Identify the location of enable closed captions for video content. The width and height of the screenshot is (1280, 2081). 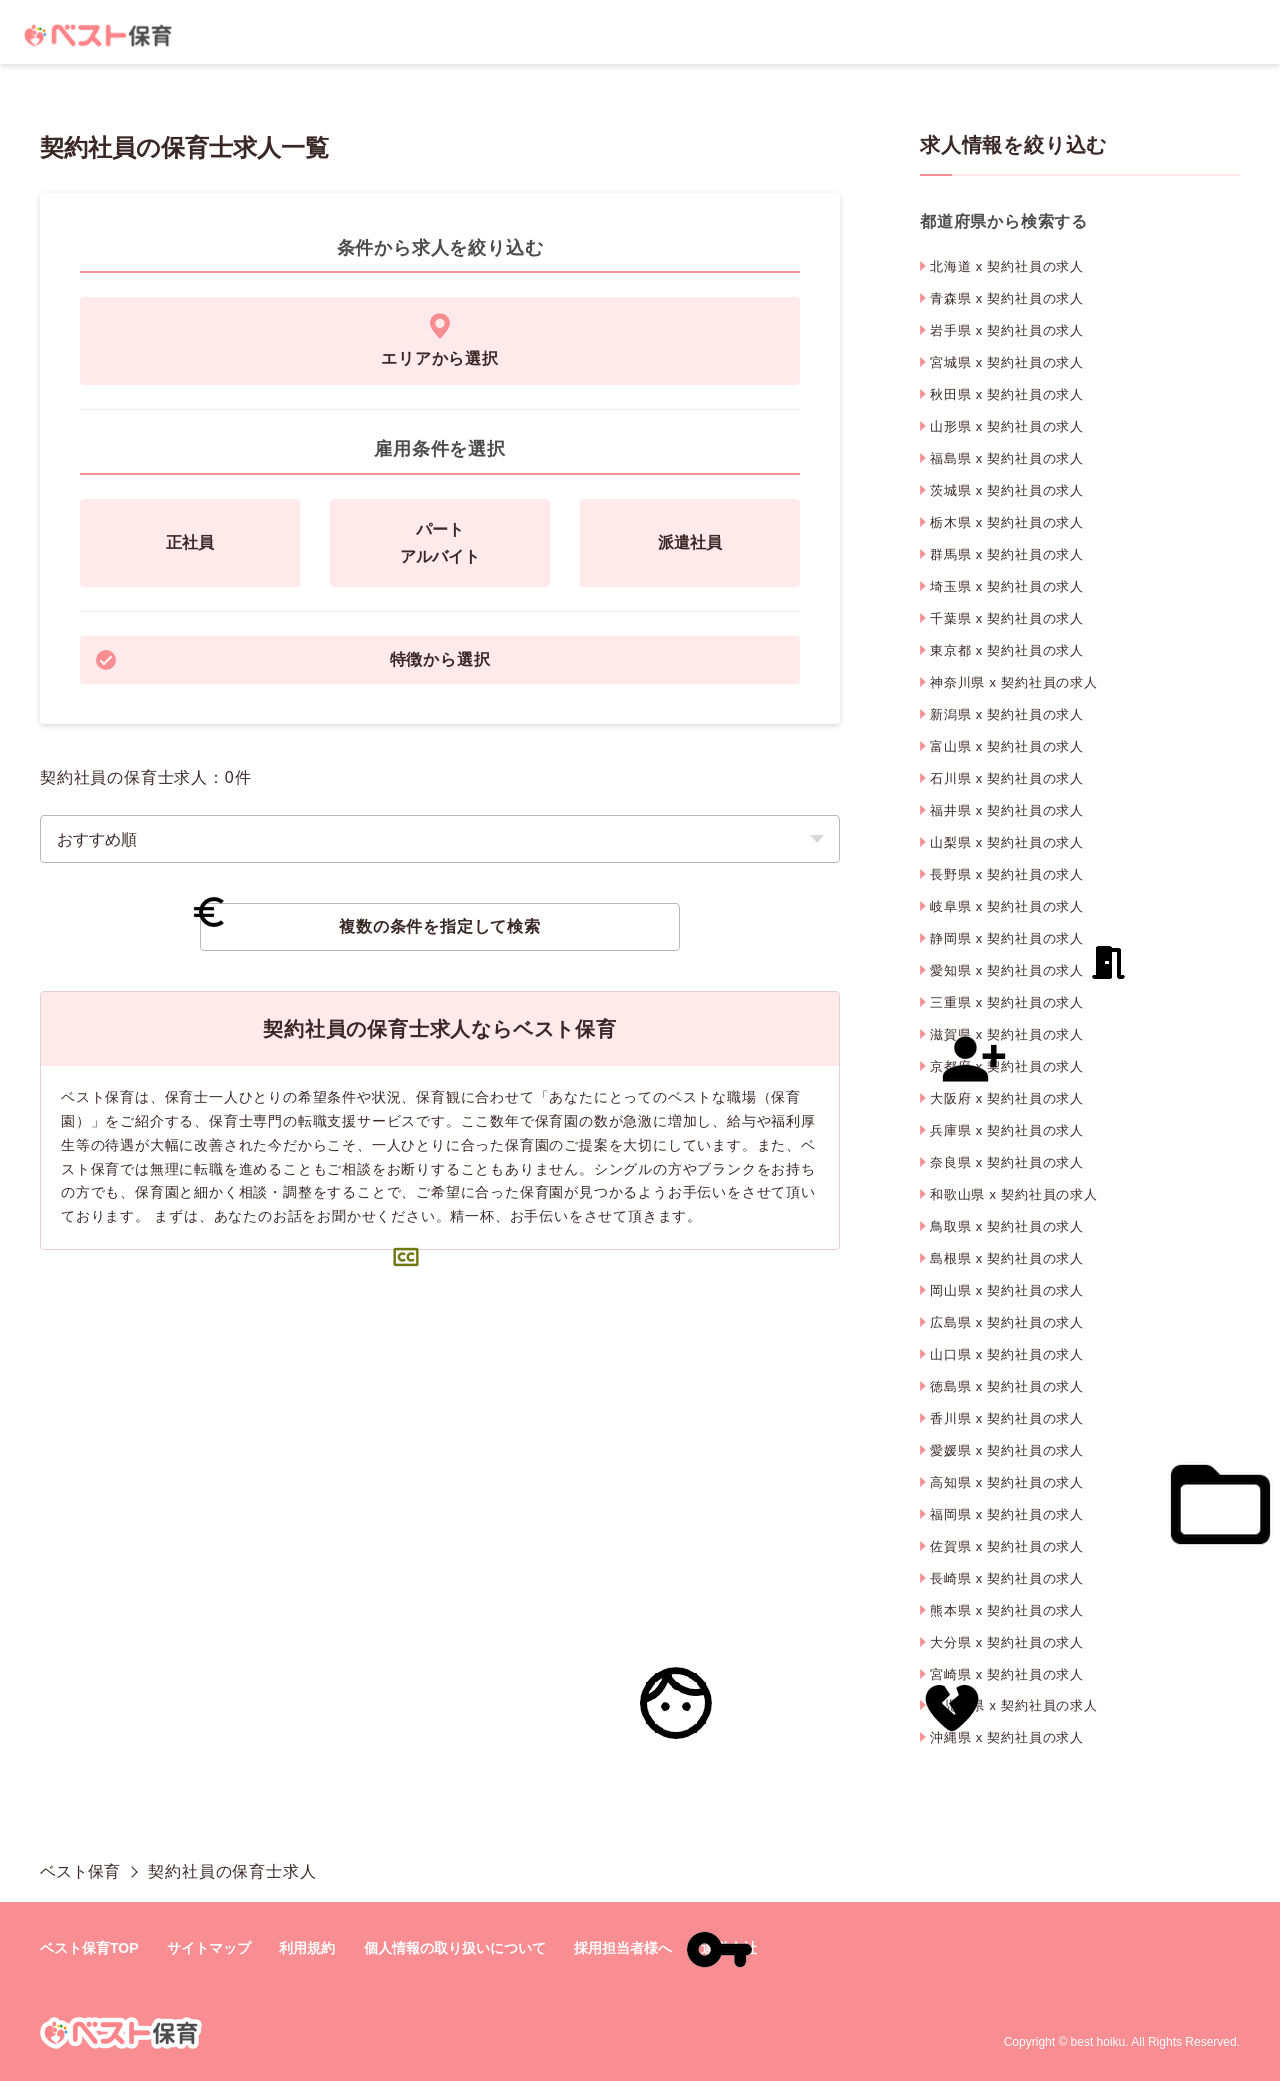
(406, 1257).